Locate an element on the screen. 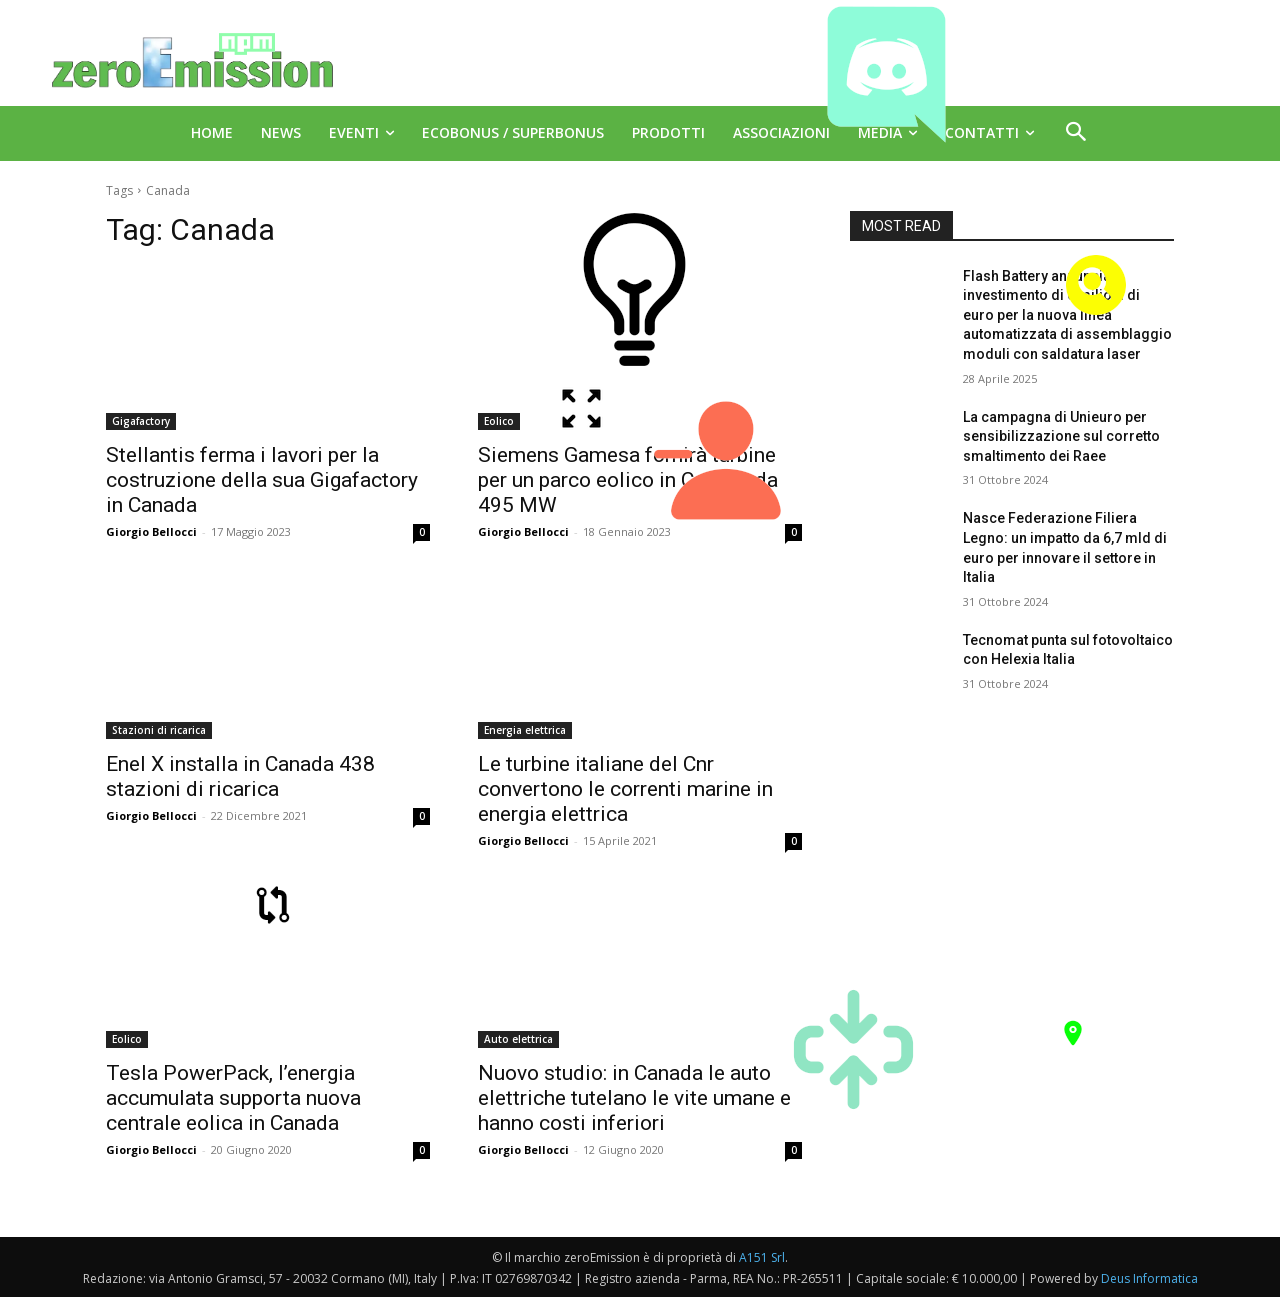  tap to search is located at coordinates (1096, 285).